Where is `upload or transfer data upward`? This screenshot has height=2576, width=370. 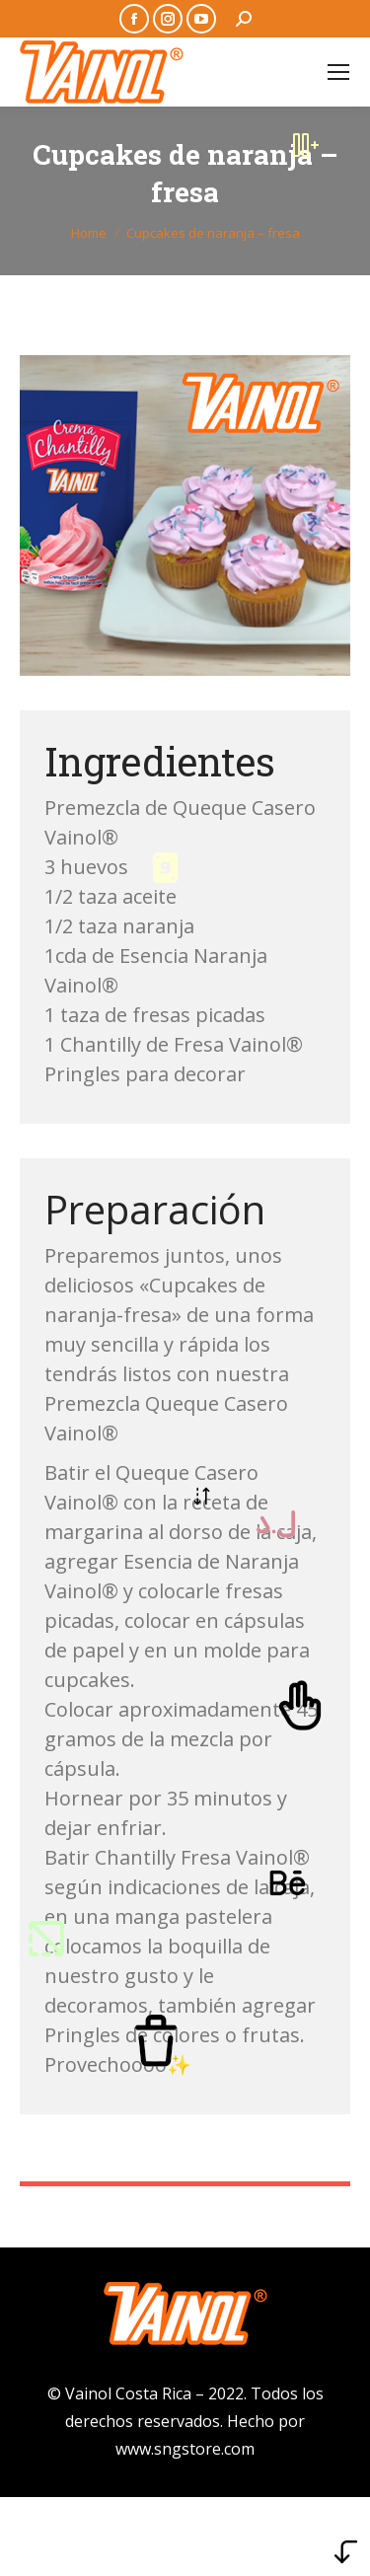 upload or transfer data upward is located at coordinates (201, 1496).